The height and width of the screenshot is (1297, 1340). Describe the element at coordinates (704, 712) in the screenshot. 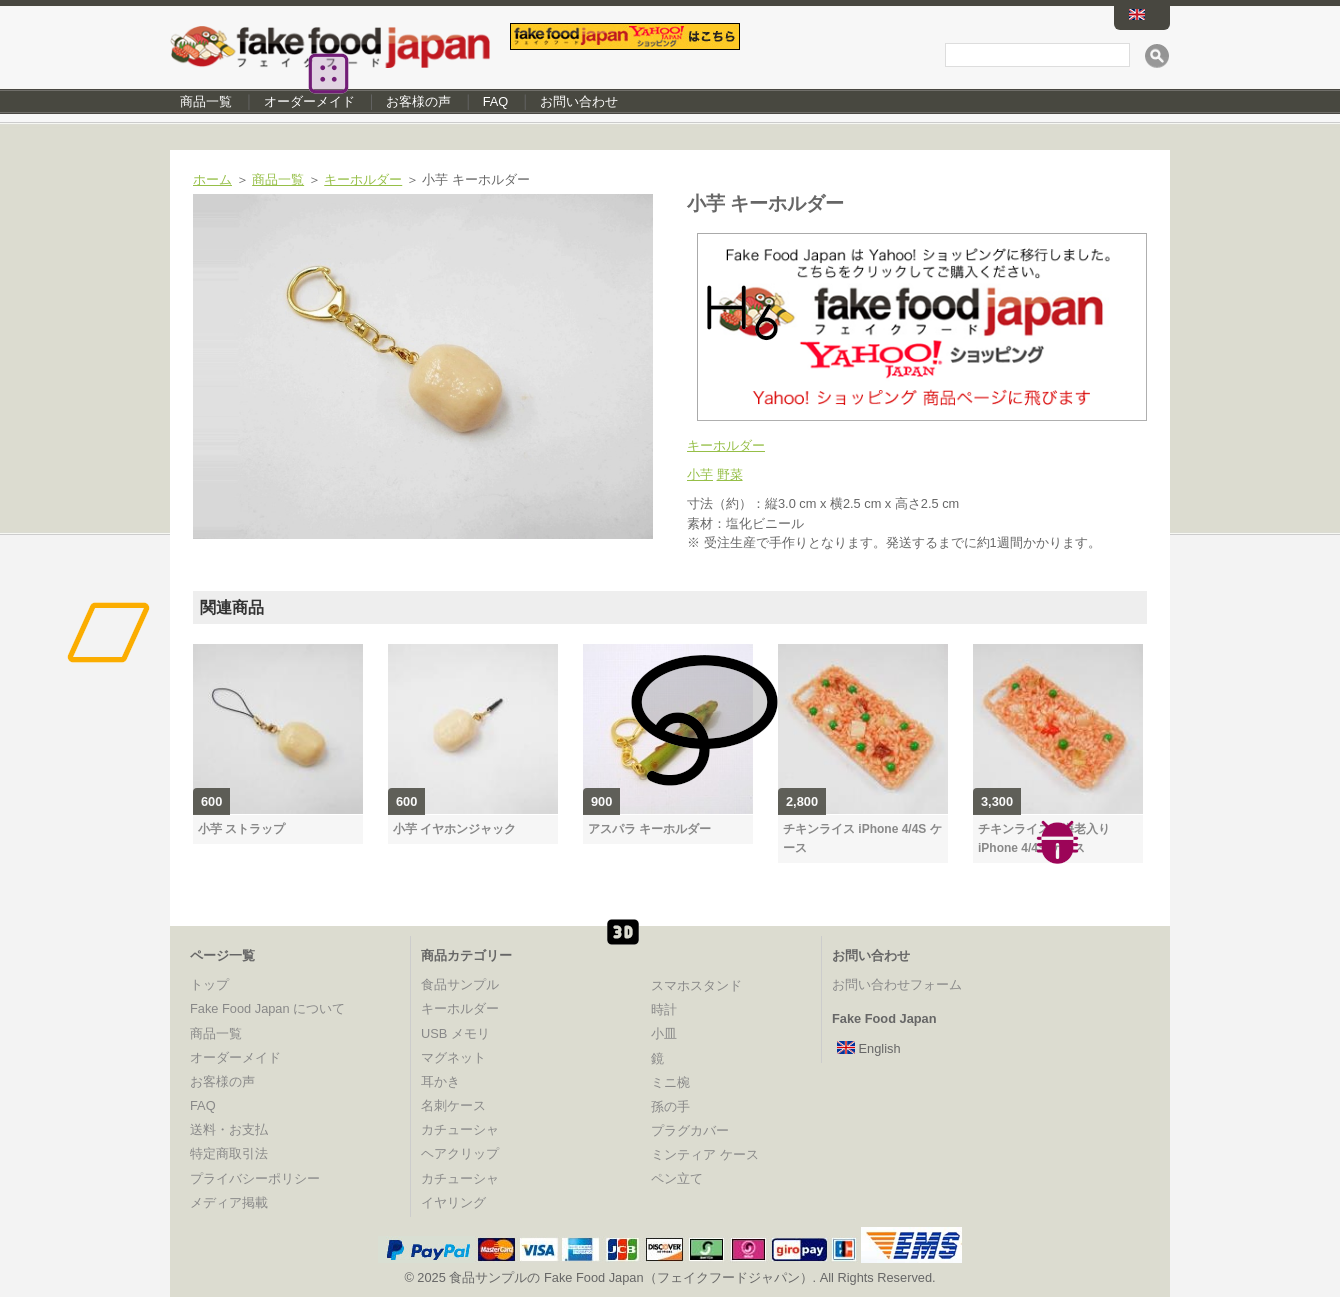

I see `use lasso selection tool` at that location.